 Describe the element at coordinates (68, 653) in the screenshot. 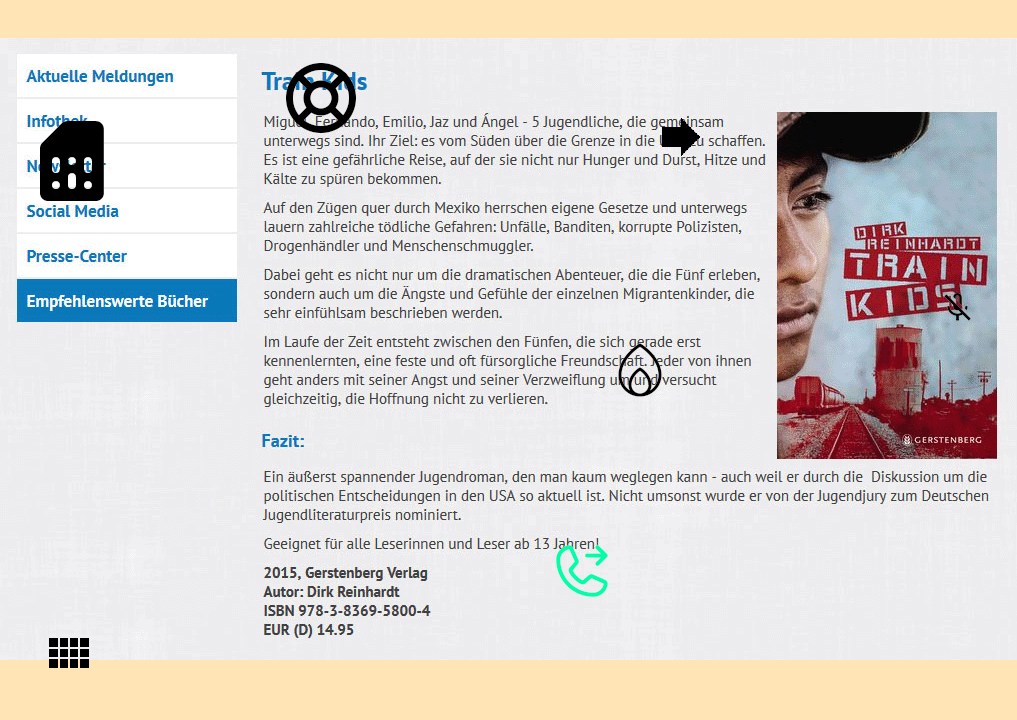

I see `switch to comfortable grid view` at that location.